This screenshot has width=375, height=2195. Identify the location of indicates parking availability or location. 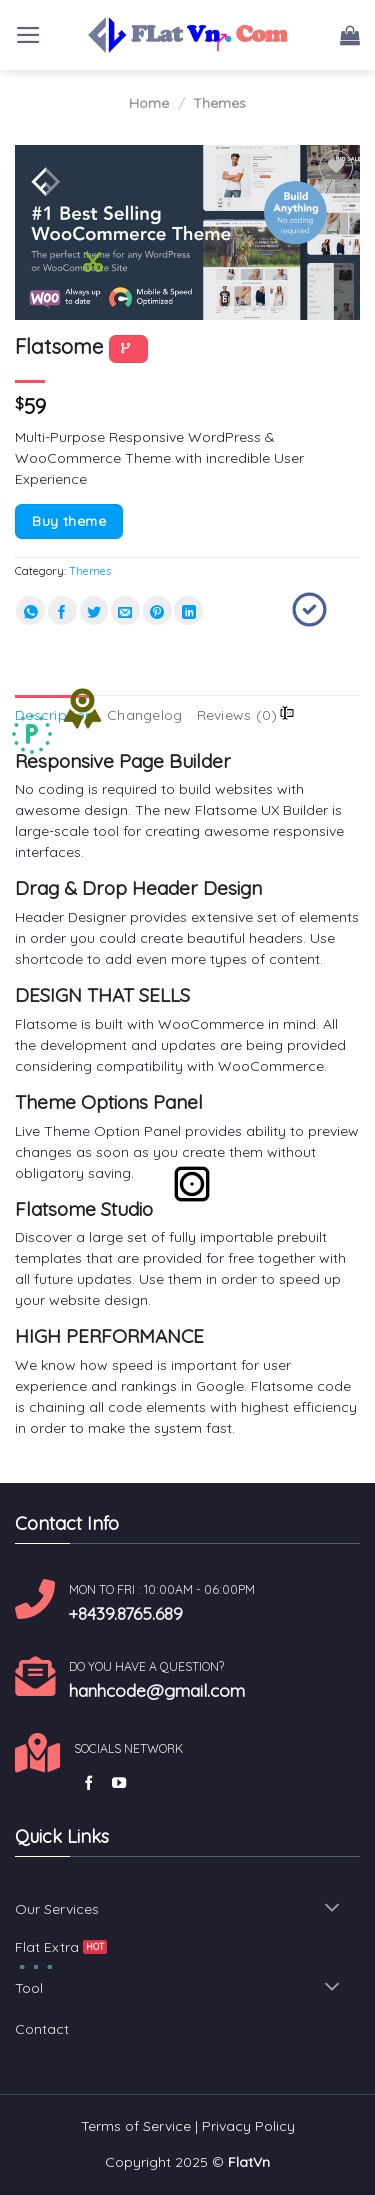
(32, 734).